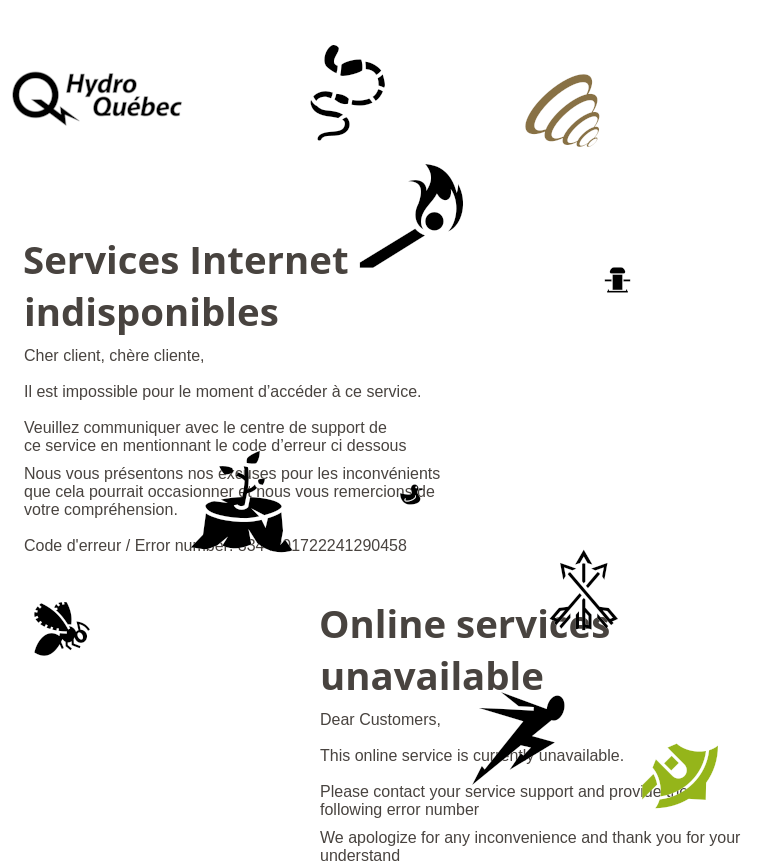  I want to click on ignite or start a fire feature, so click(412, 216).